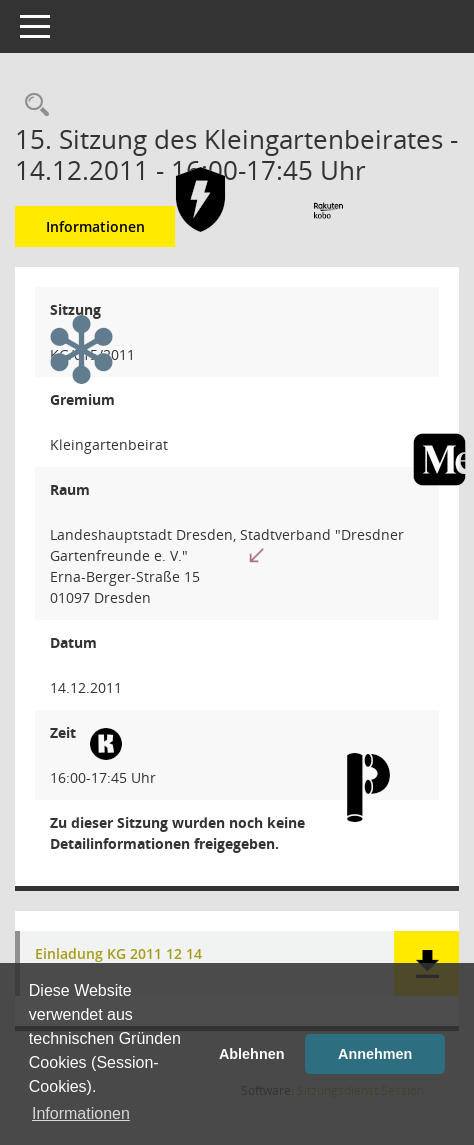 The image size is (474, 1145). What do you see at coordinates (106, 744) in the screenshot?
I see `konva javascript library logo` at bounding box center [106, 744].